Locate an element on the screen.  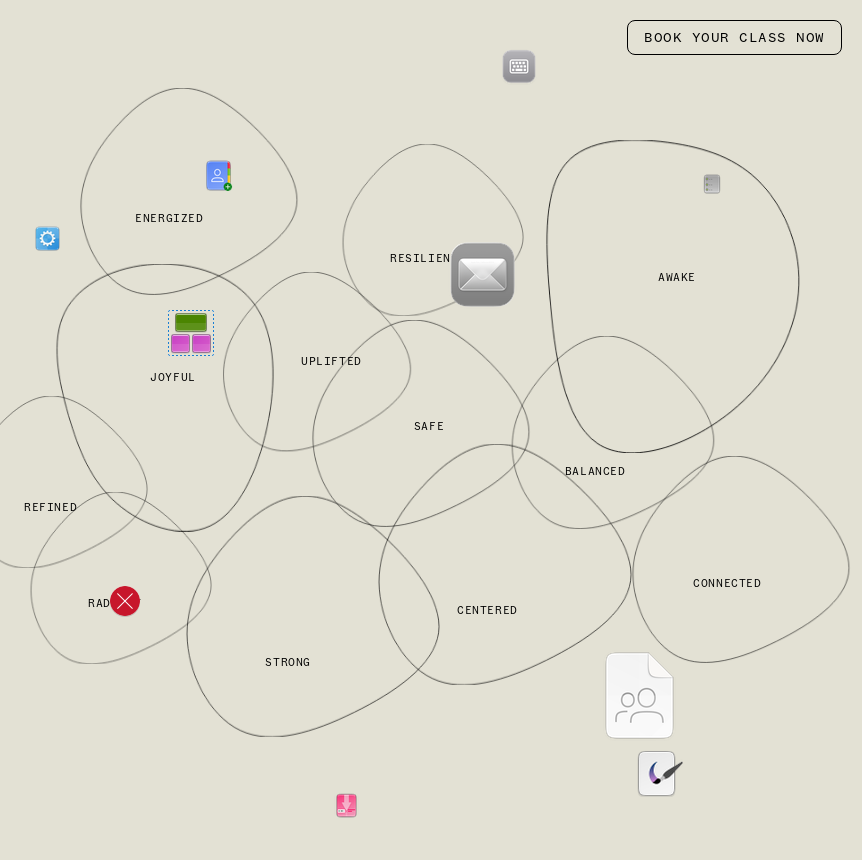
create a new application or software project is located at coordinates (659, 773).